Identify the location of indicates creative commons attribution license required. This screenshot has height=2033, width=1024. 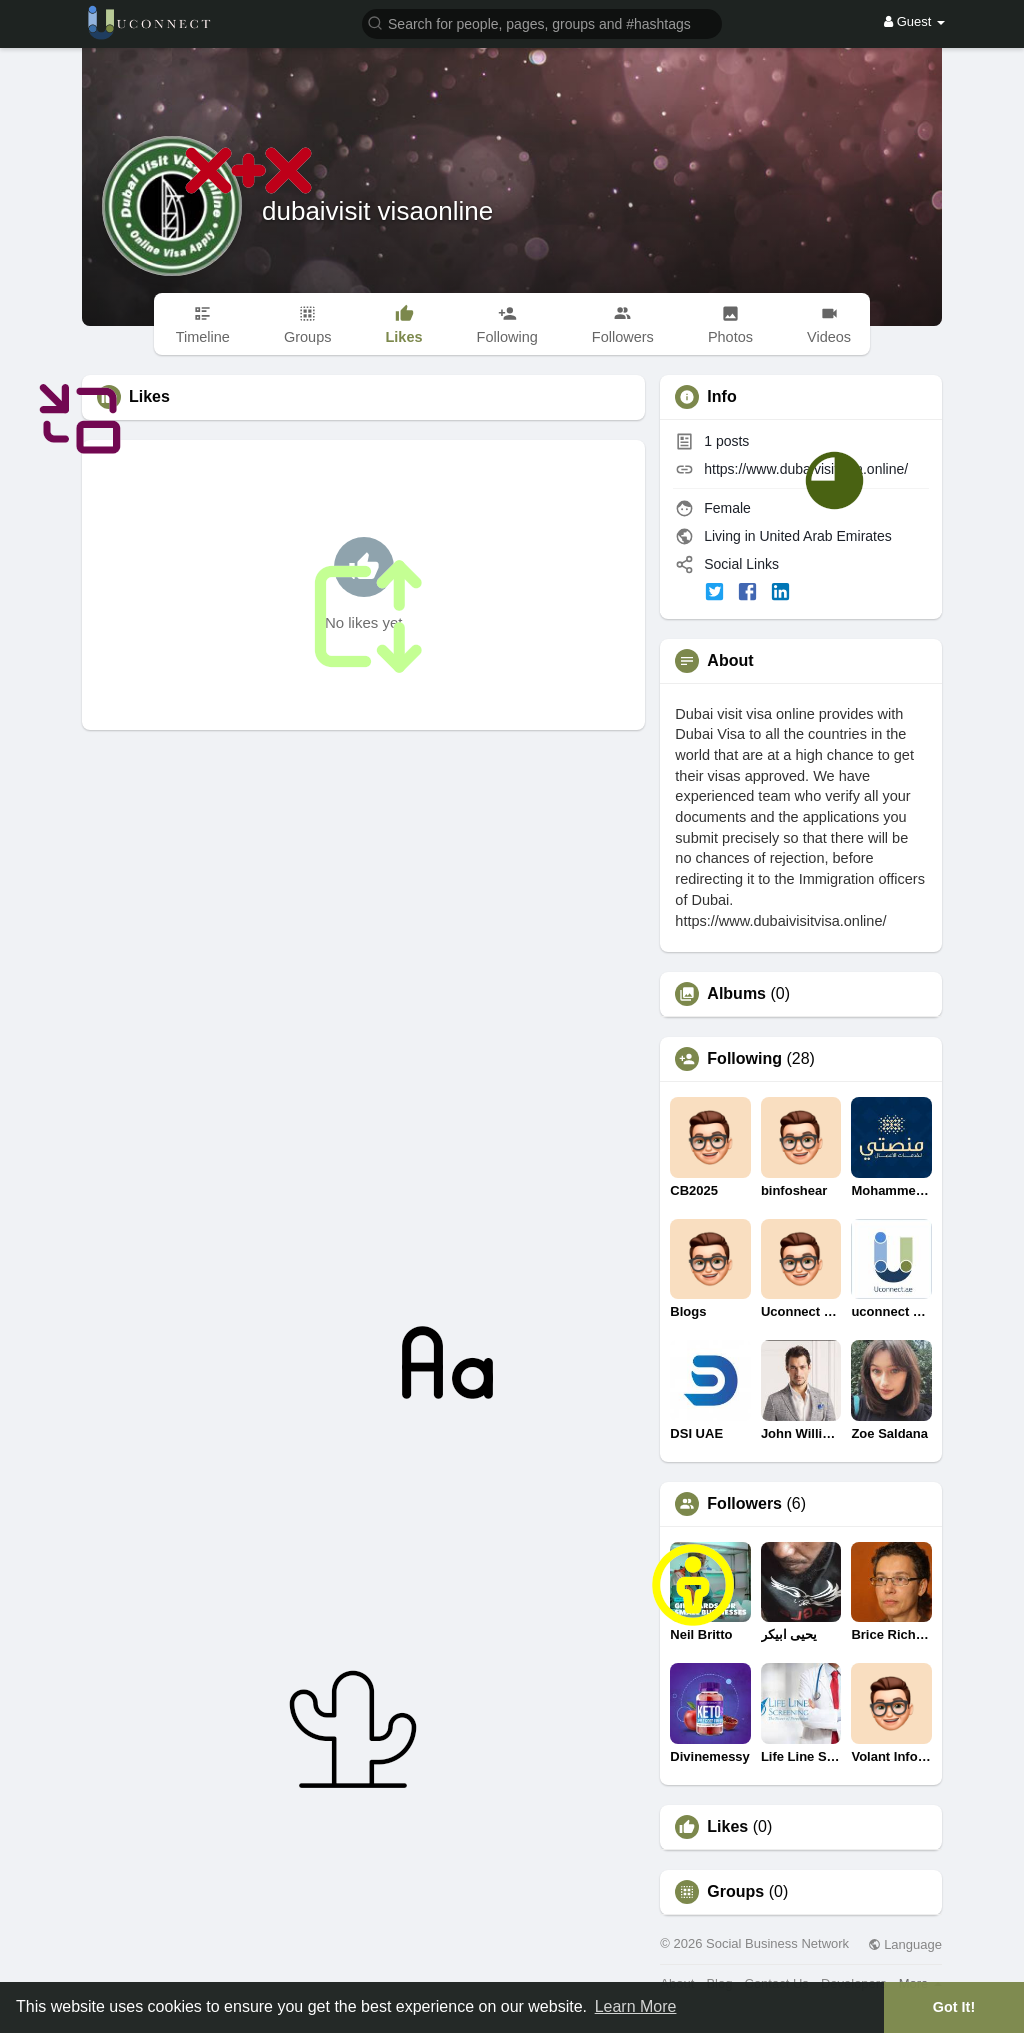
(693, 1585).